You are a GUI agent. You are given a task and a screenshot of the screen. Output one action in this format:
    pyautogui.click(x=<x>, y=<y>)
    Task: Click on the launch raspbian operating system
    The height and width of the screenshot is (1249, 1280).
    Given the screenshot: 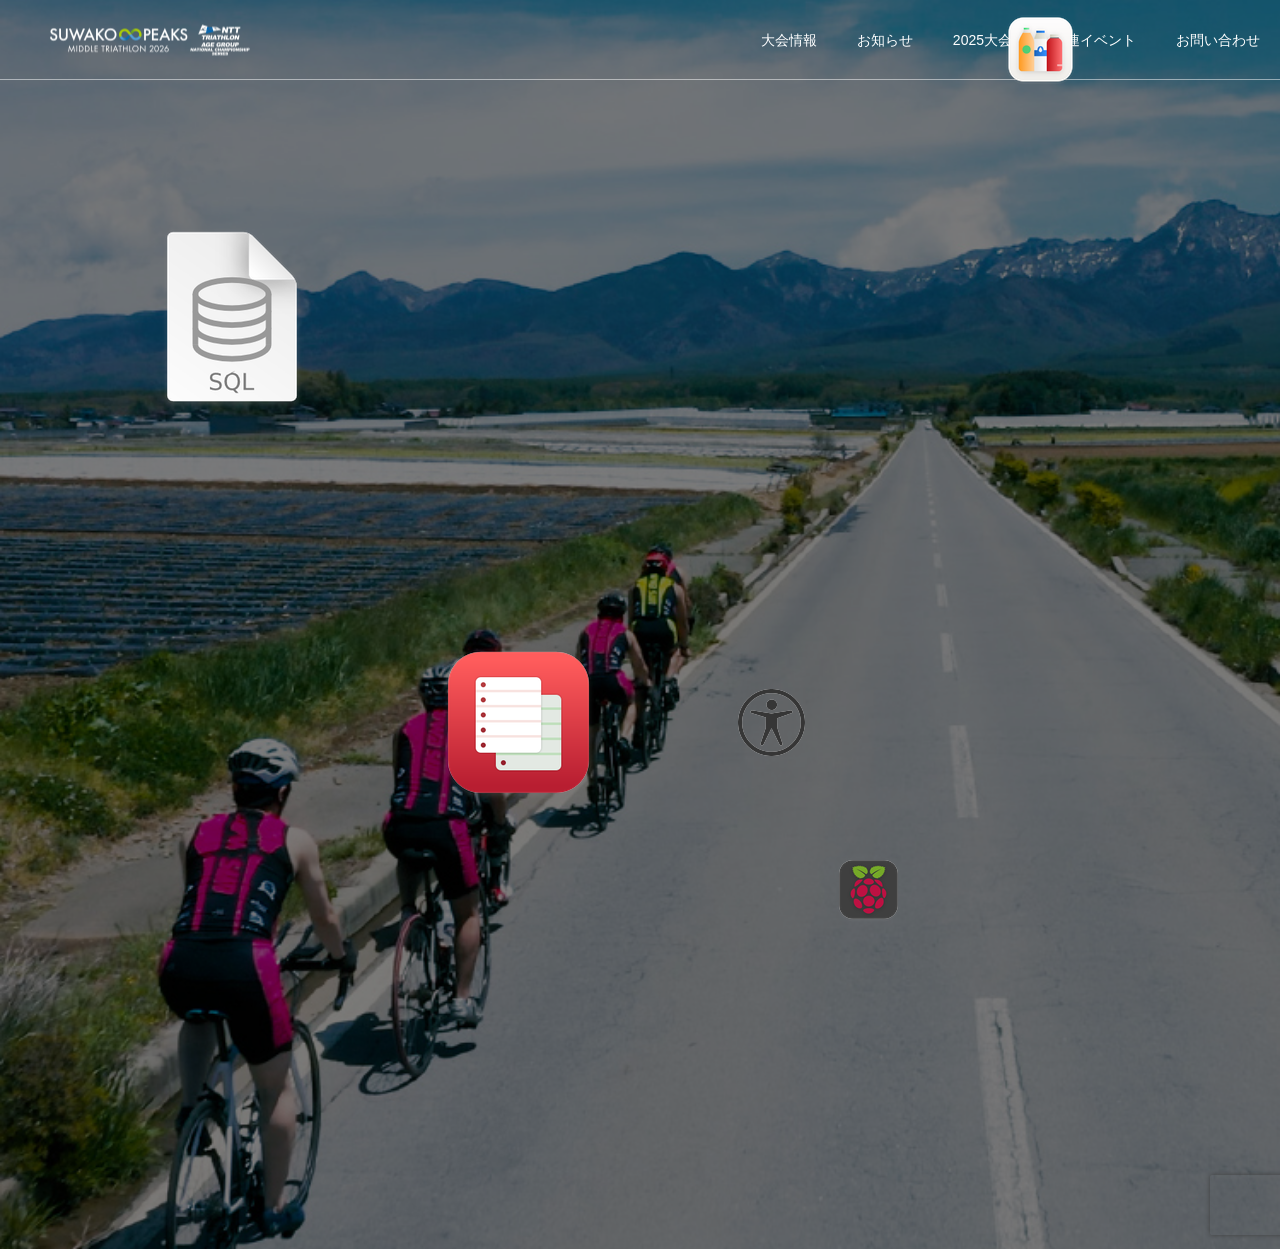 What is the action you would take?
    pyautogui.click(x=868, y=889)
    